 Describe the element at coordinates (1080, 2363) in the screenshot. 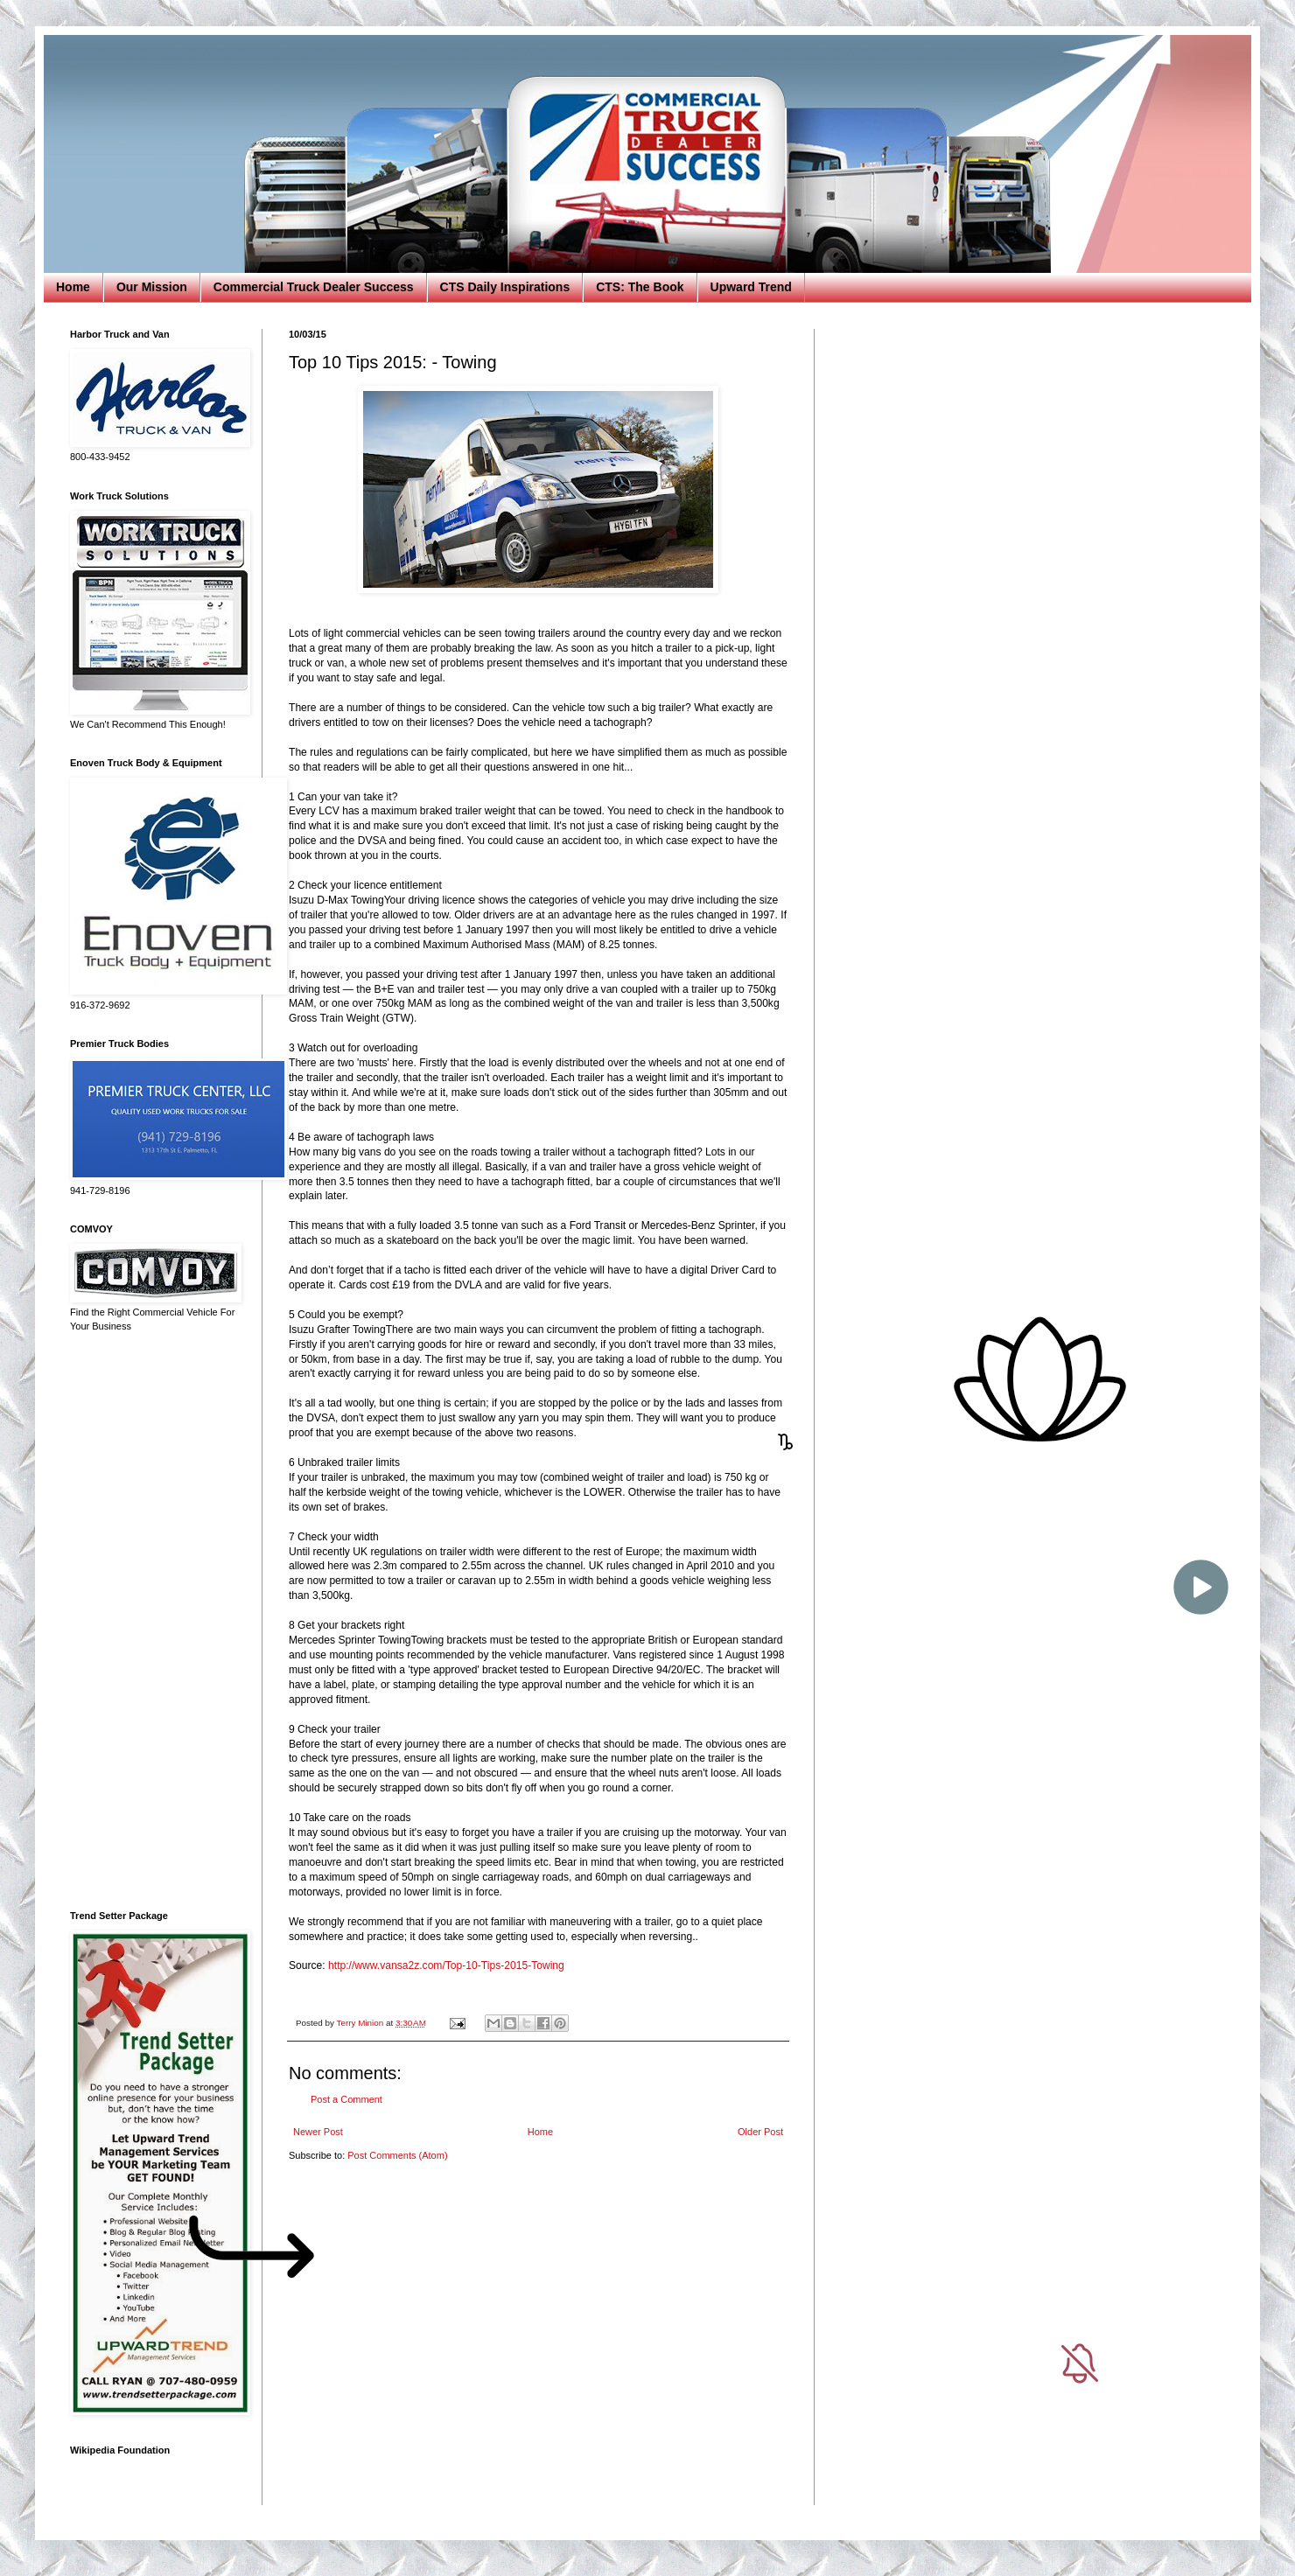

I see `mute or disable notifications` at that location.